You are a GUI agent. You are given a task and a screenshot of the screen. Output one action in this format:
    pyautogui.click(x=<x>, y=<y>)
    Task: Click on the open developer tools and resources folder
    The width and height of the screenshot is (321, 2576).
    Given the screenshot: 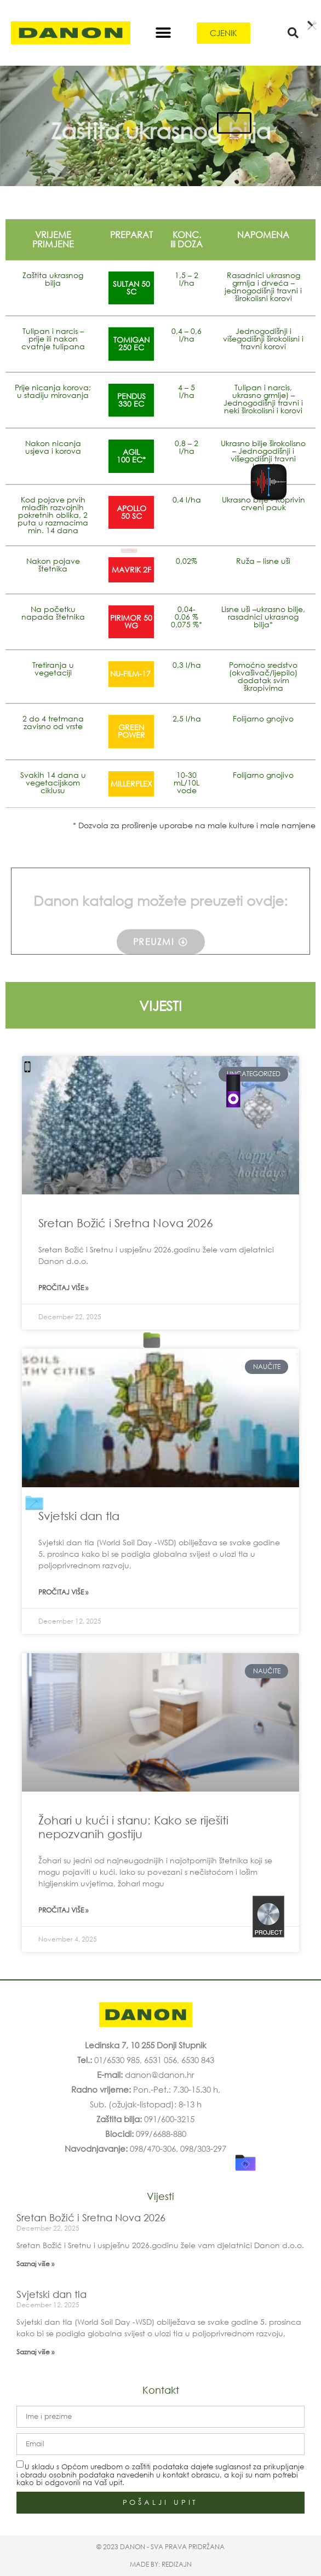 What is the action you would take?
    pyautogui.click(x=34, y=1503)
    